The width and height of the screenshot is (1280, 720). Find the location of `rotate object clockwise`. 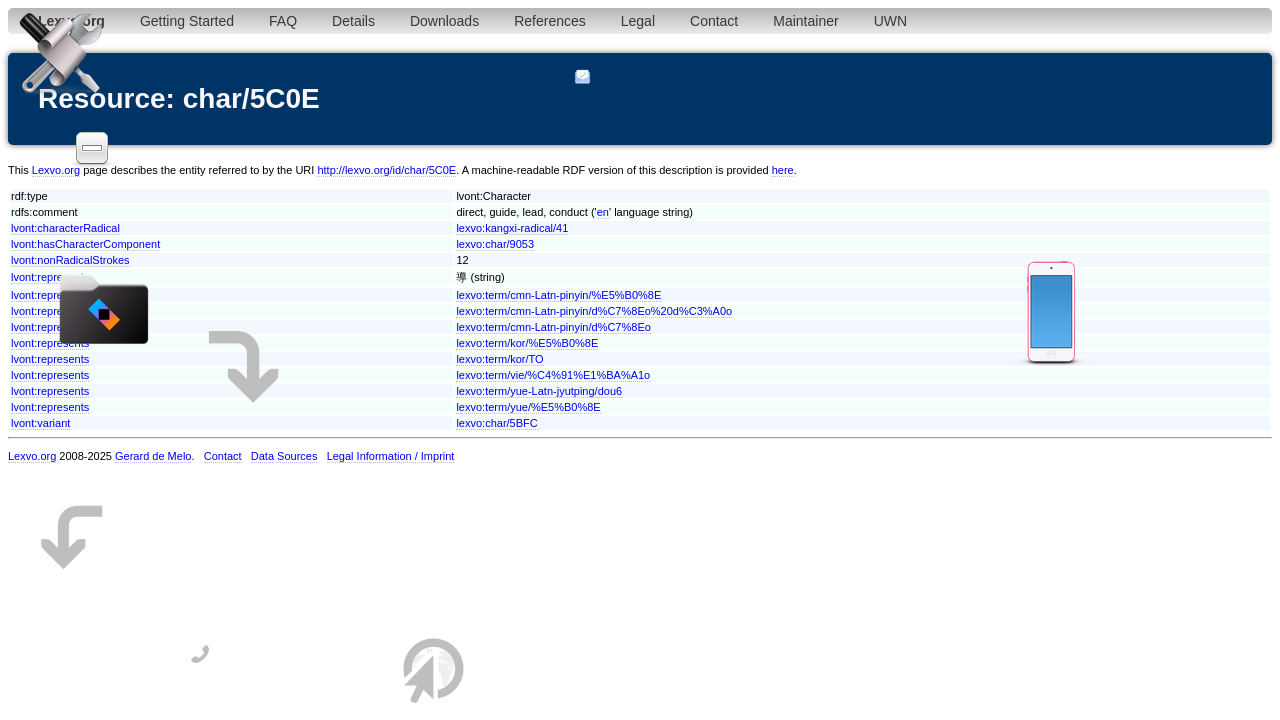

rotate object clockwise is located at coordinates (240, 362).